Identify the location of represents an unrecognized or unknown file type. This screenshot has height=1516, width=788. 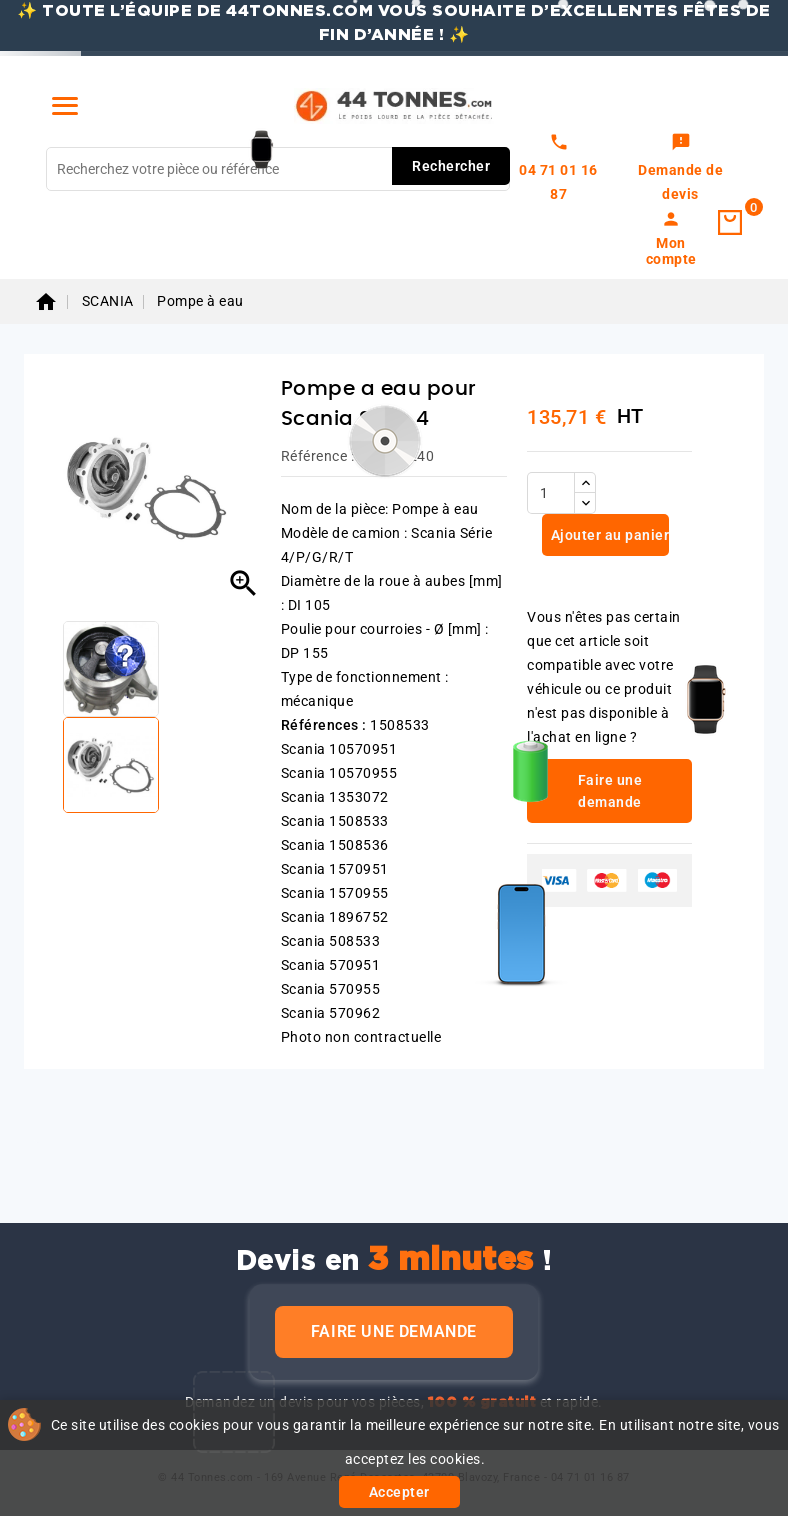
(234, 1412).